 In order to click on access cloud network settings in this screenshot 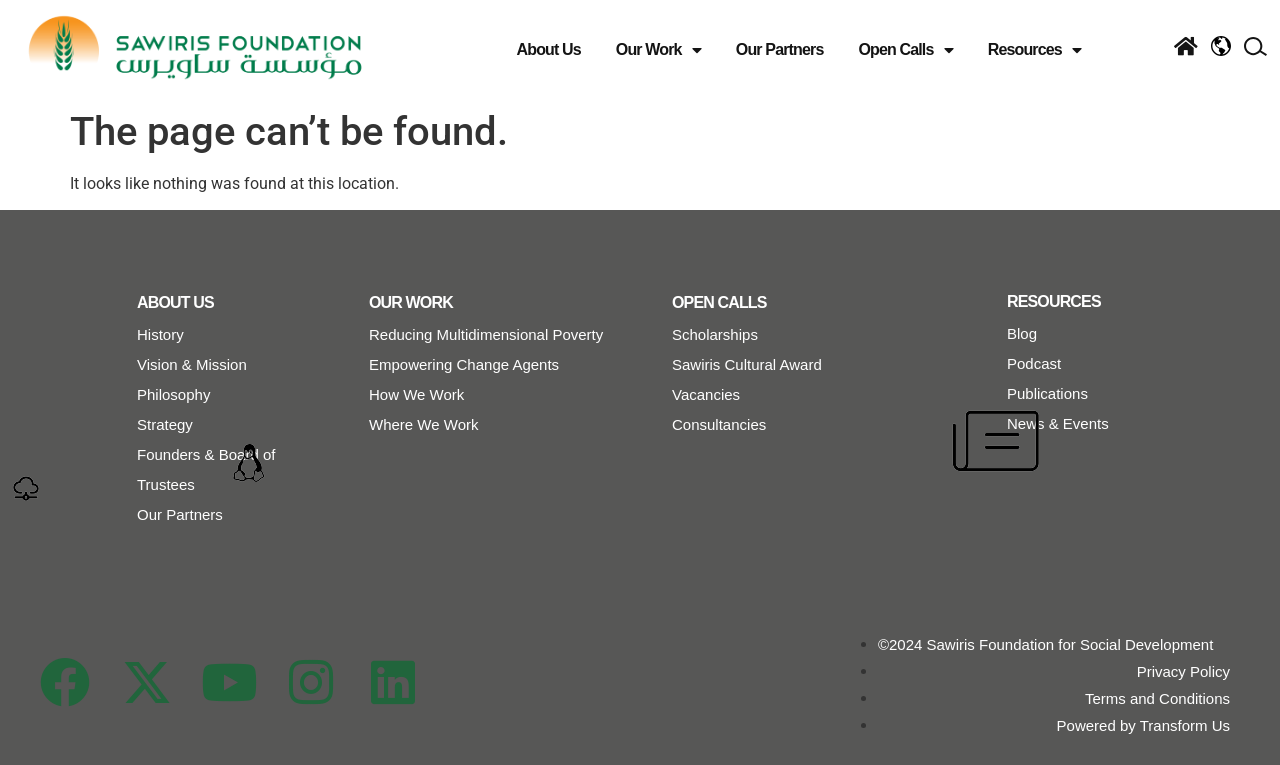, I will do `click(26, 488)`.